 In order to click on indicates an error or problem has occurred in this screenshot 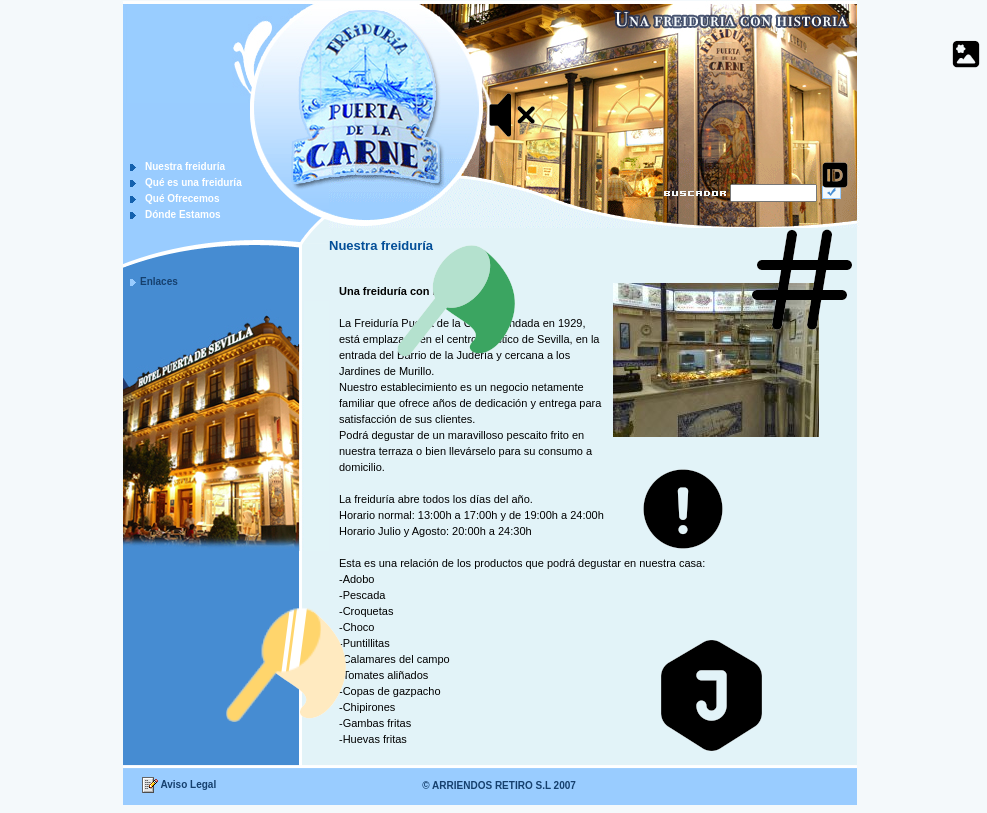, I will do `click(683, 509)`.